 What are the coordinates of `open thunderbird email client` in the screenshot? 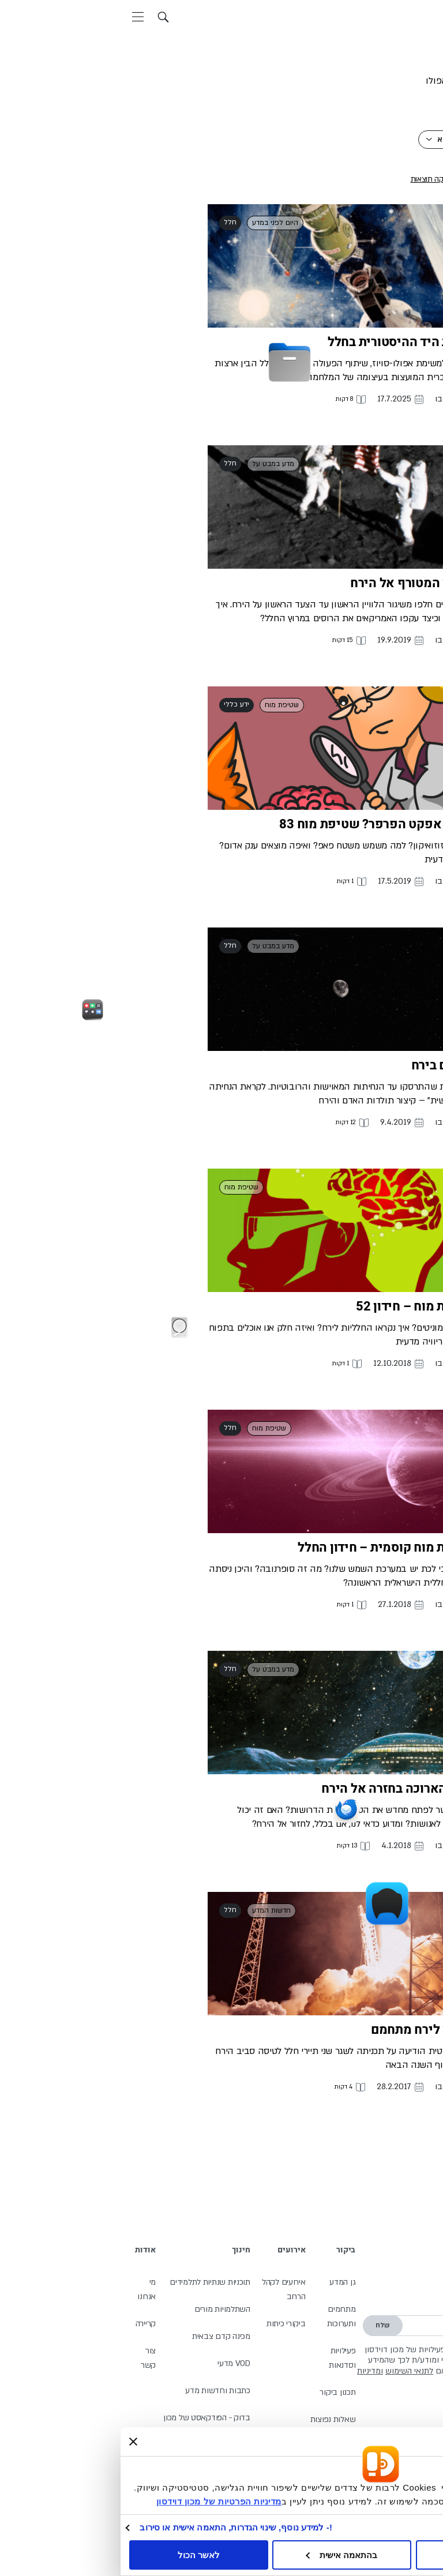 It's located at (346, 1809).